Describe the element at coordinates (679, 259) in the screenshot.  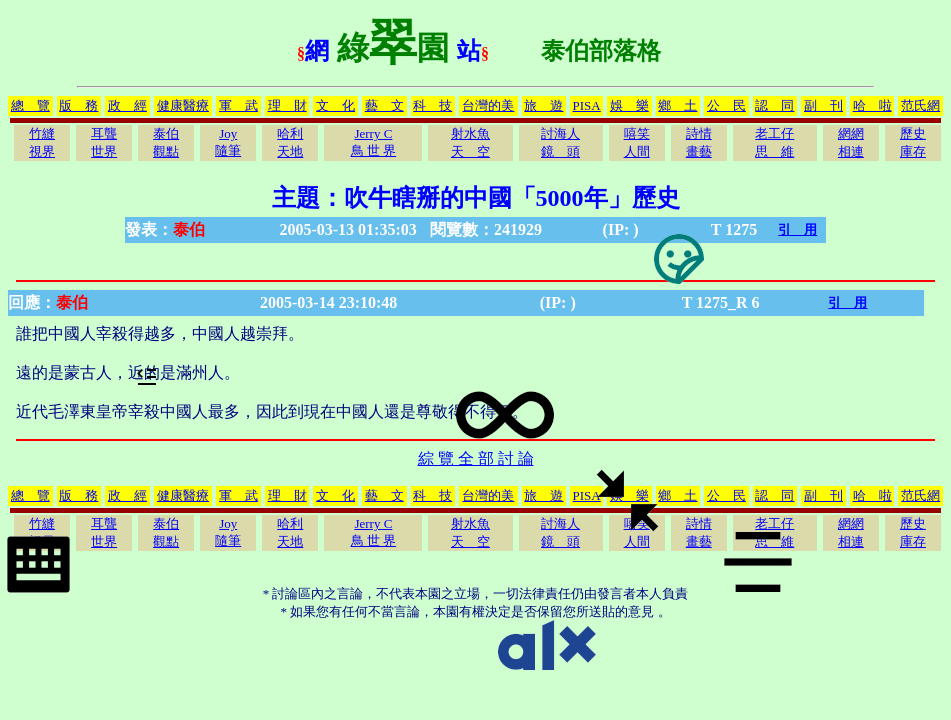
I see `add a sticker to your message` at that location.